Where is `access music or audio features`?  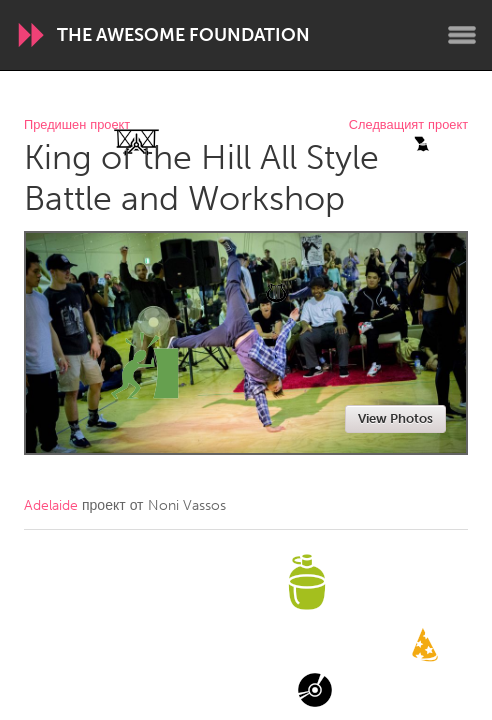 access music or audio features is located at coordinates (276, 292).